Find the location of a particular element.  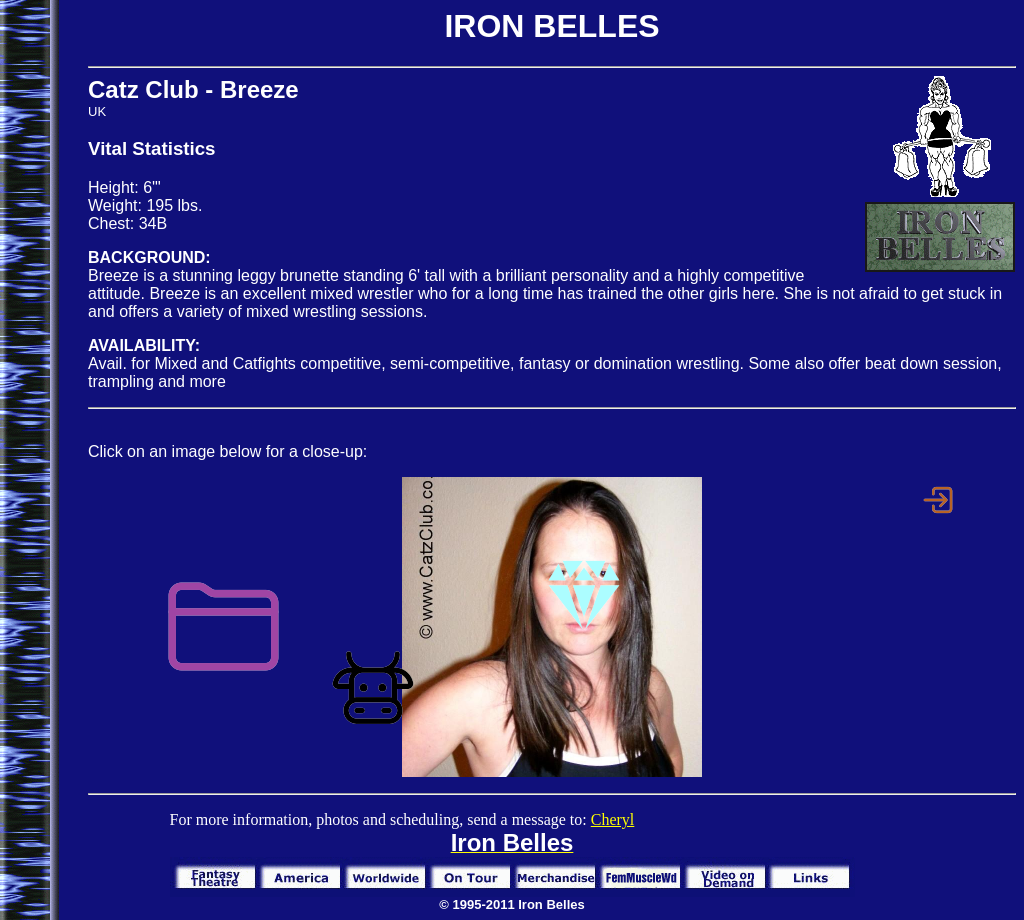

browse farm or agriculture related content is located at coordinates (373, 689).